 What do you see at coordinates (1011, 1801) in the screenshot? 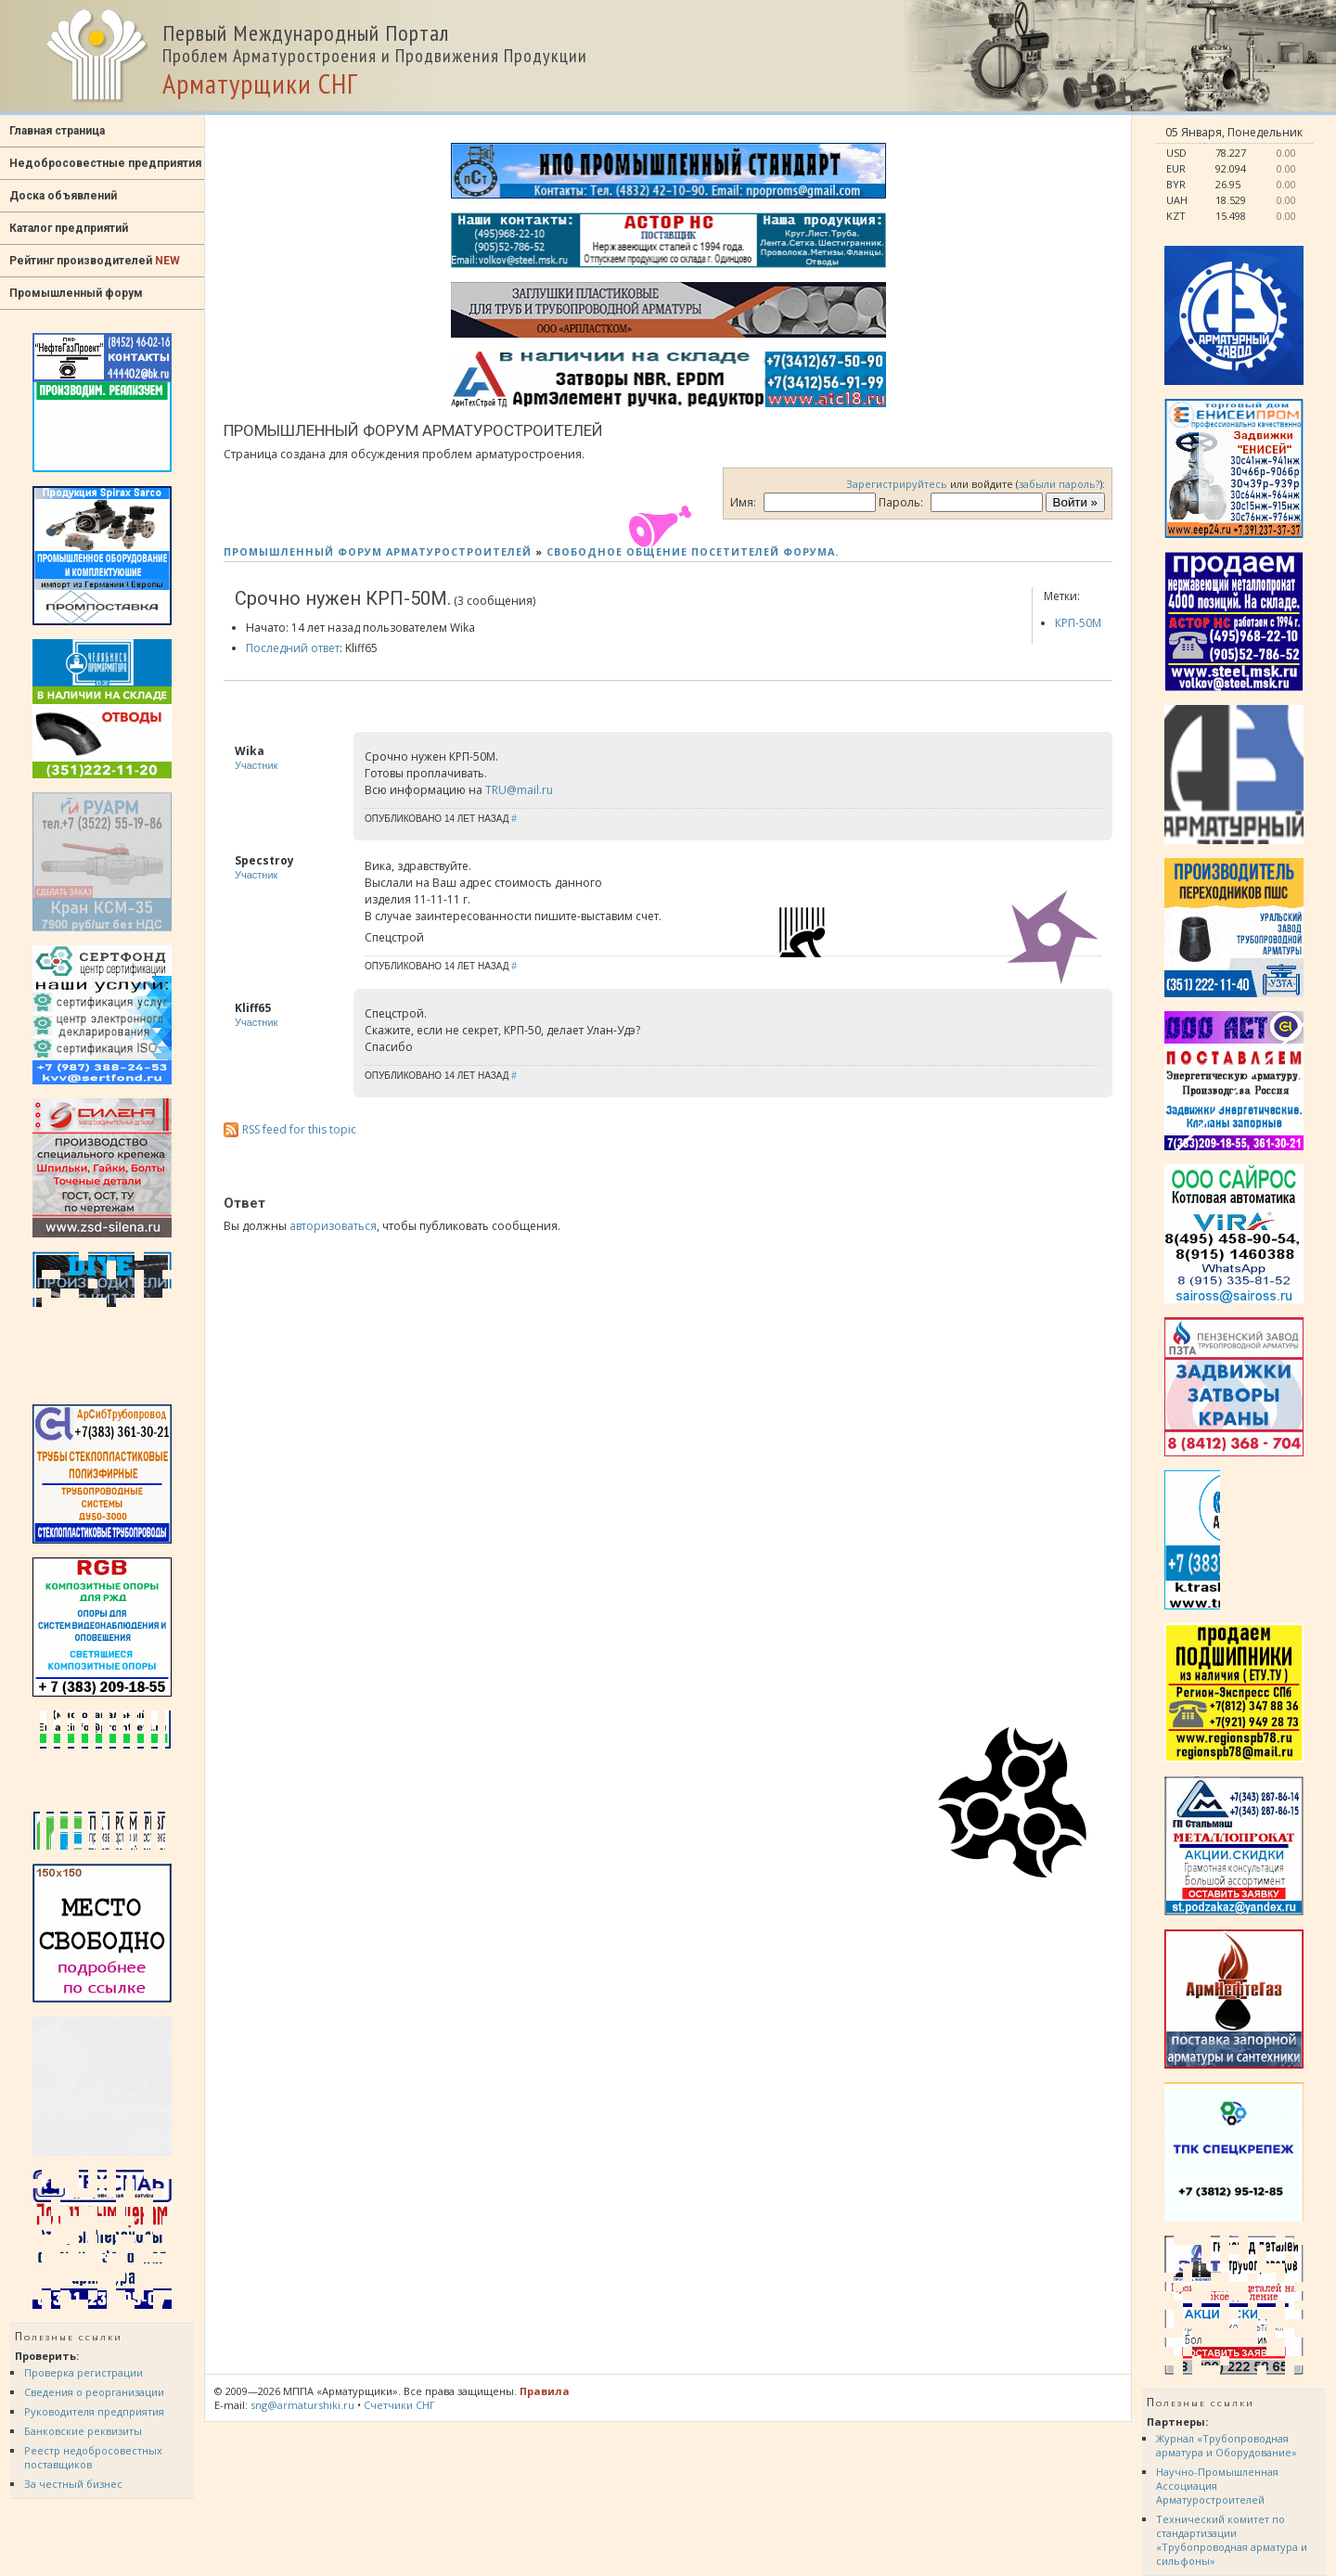
I see `a throwing star or shuriken weapon in a game inventory` at bounding box center [1011, 1801].